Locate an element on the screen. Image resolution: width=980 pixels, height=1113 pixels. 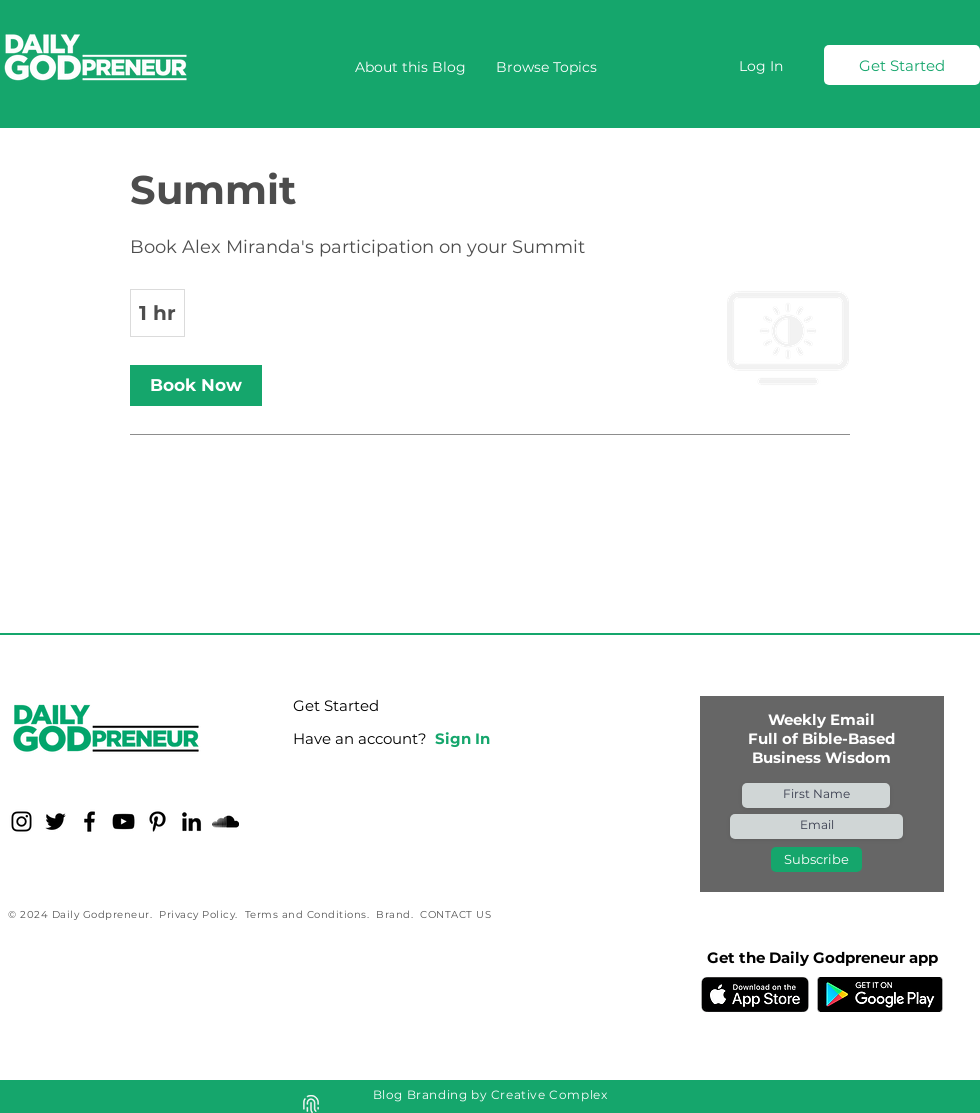
authenticate using fingerprint recognition is located at coordinates (311, 1104).